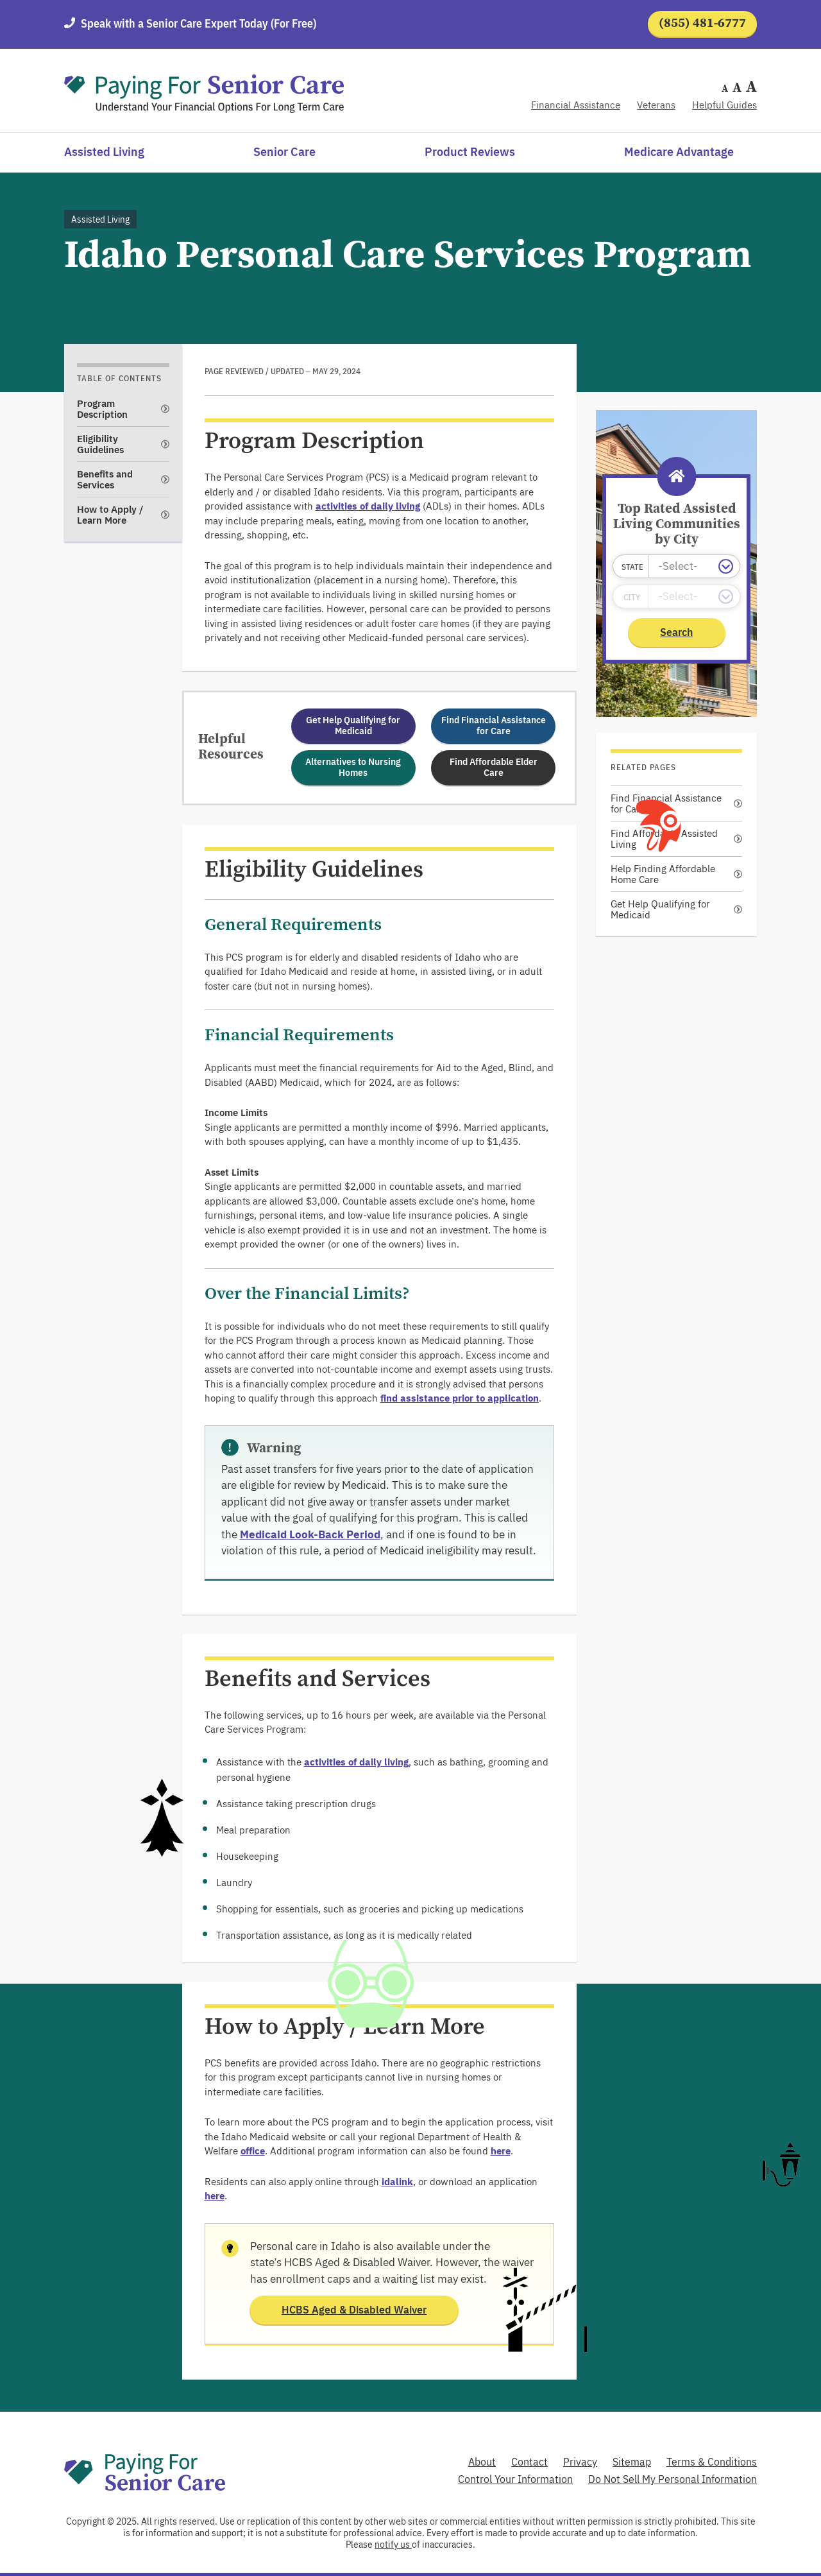  I want to click on indicates a railroad crossing ahead, so click(545, 2310).